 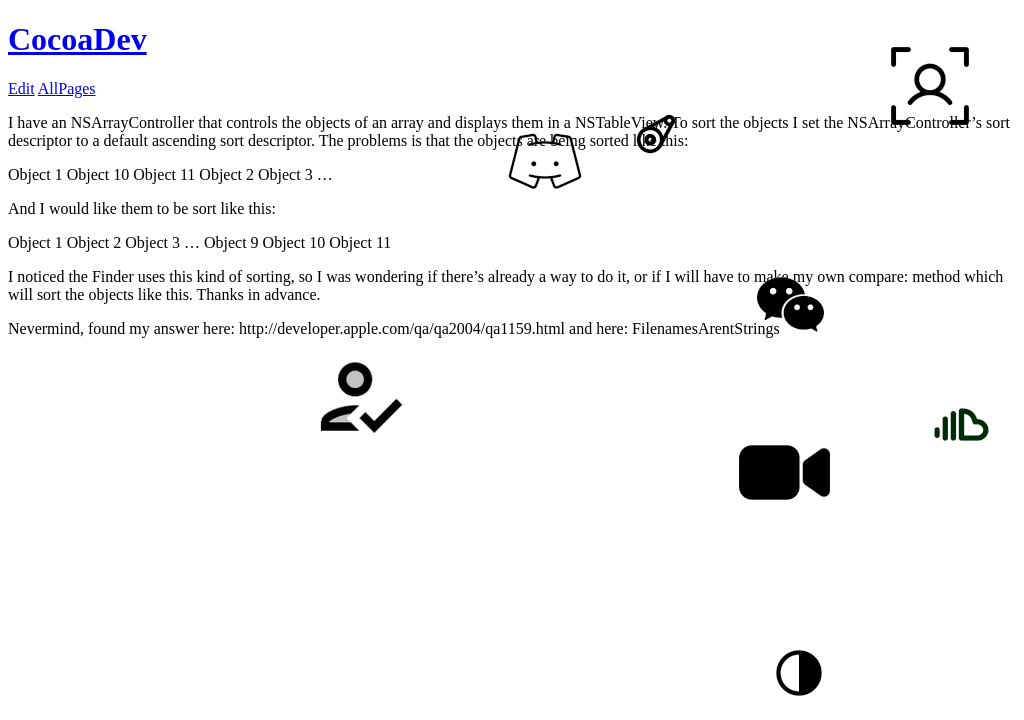 What do you see at coordinates (961, 424) in the screenshot?
I see `open soundcloud` at bounding box center [961, 424].